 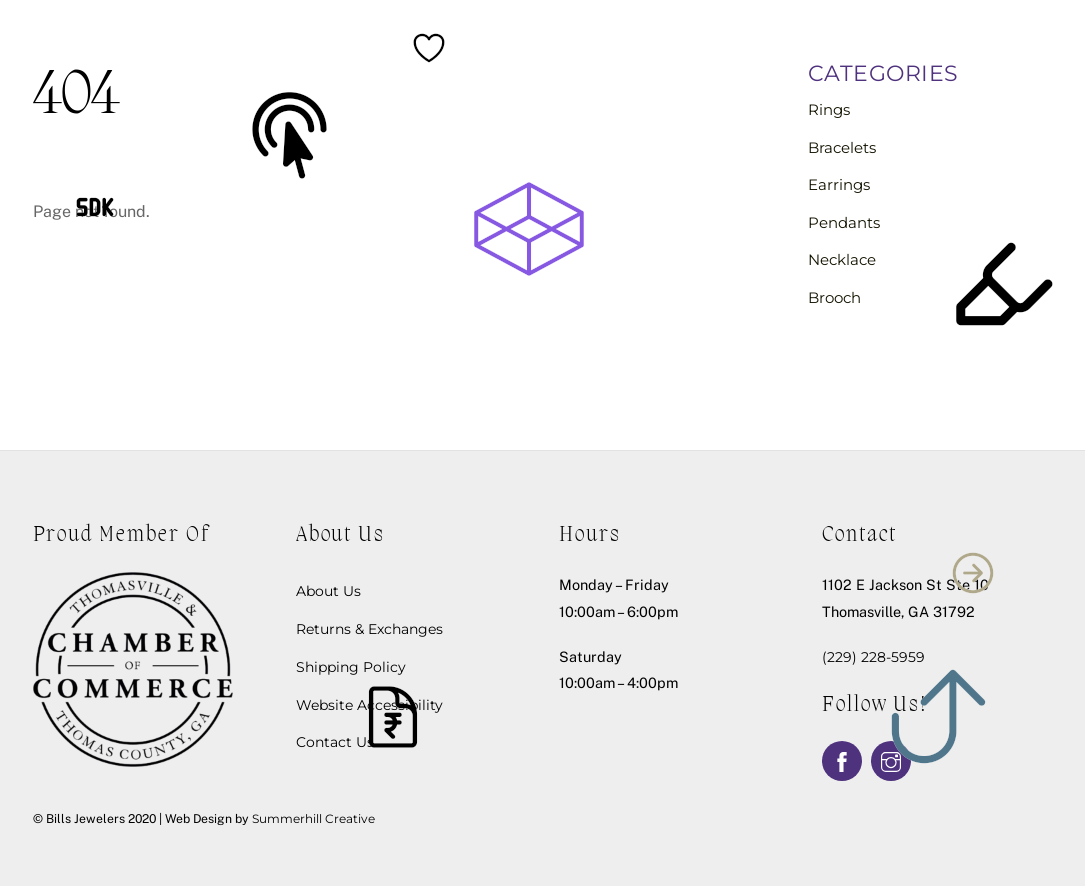 I want to click on tap or click interaction indicator, so click(x=289, y=135).